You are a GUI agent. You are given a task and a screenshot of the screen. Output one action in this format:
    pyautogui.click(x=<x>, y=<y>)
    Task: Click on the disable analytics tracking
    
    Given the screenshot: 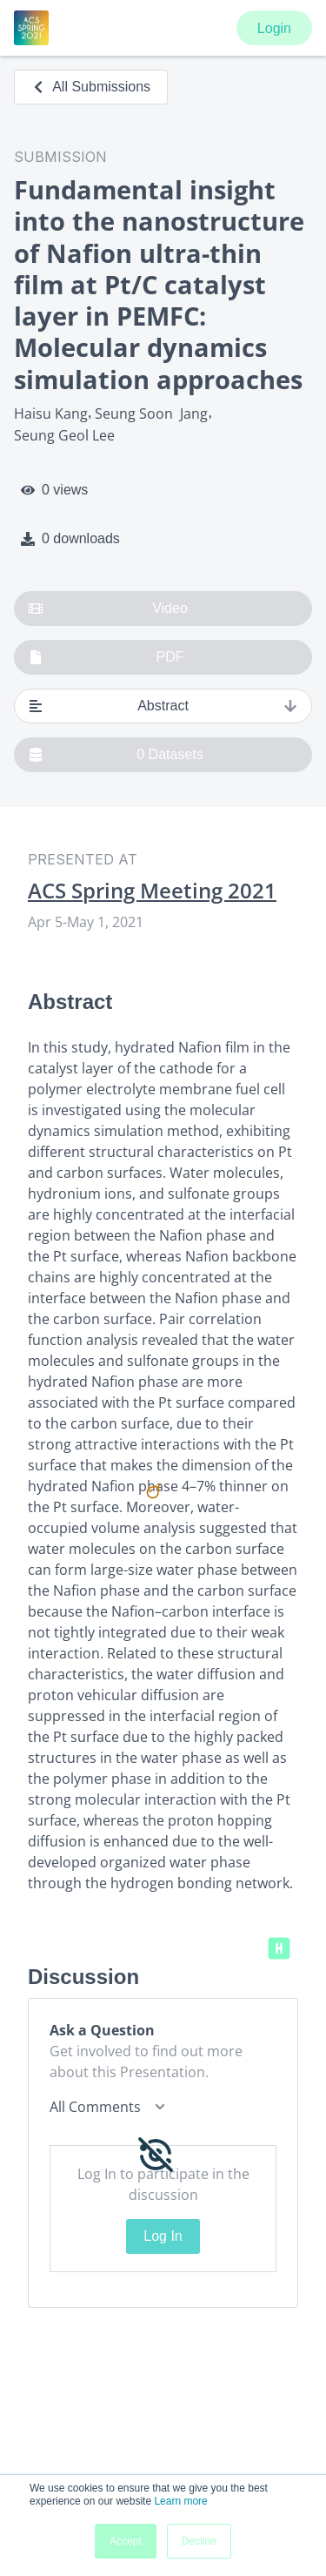 What is the action you would take?
    pyautogui.click(x=156, y=2155)
    